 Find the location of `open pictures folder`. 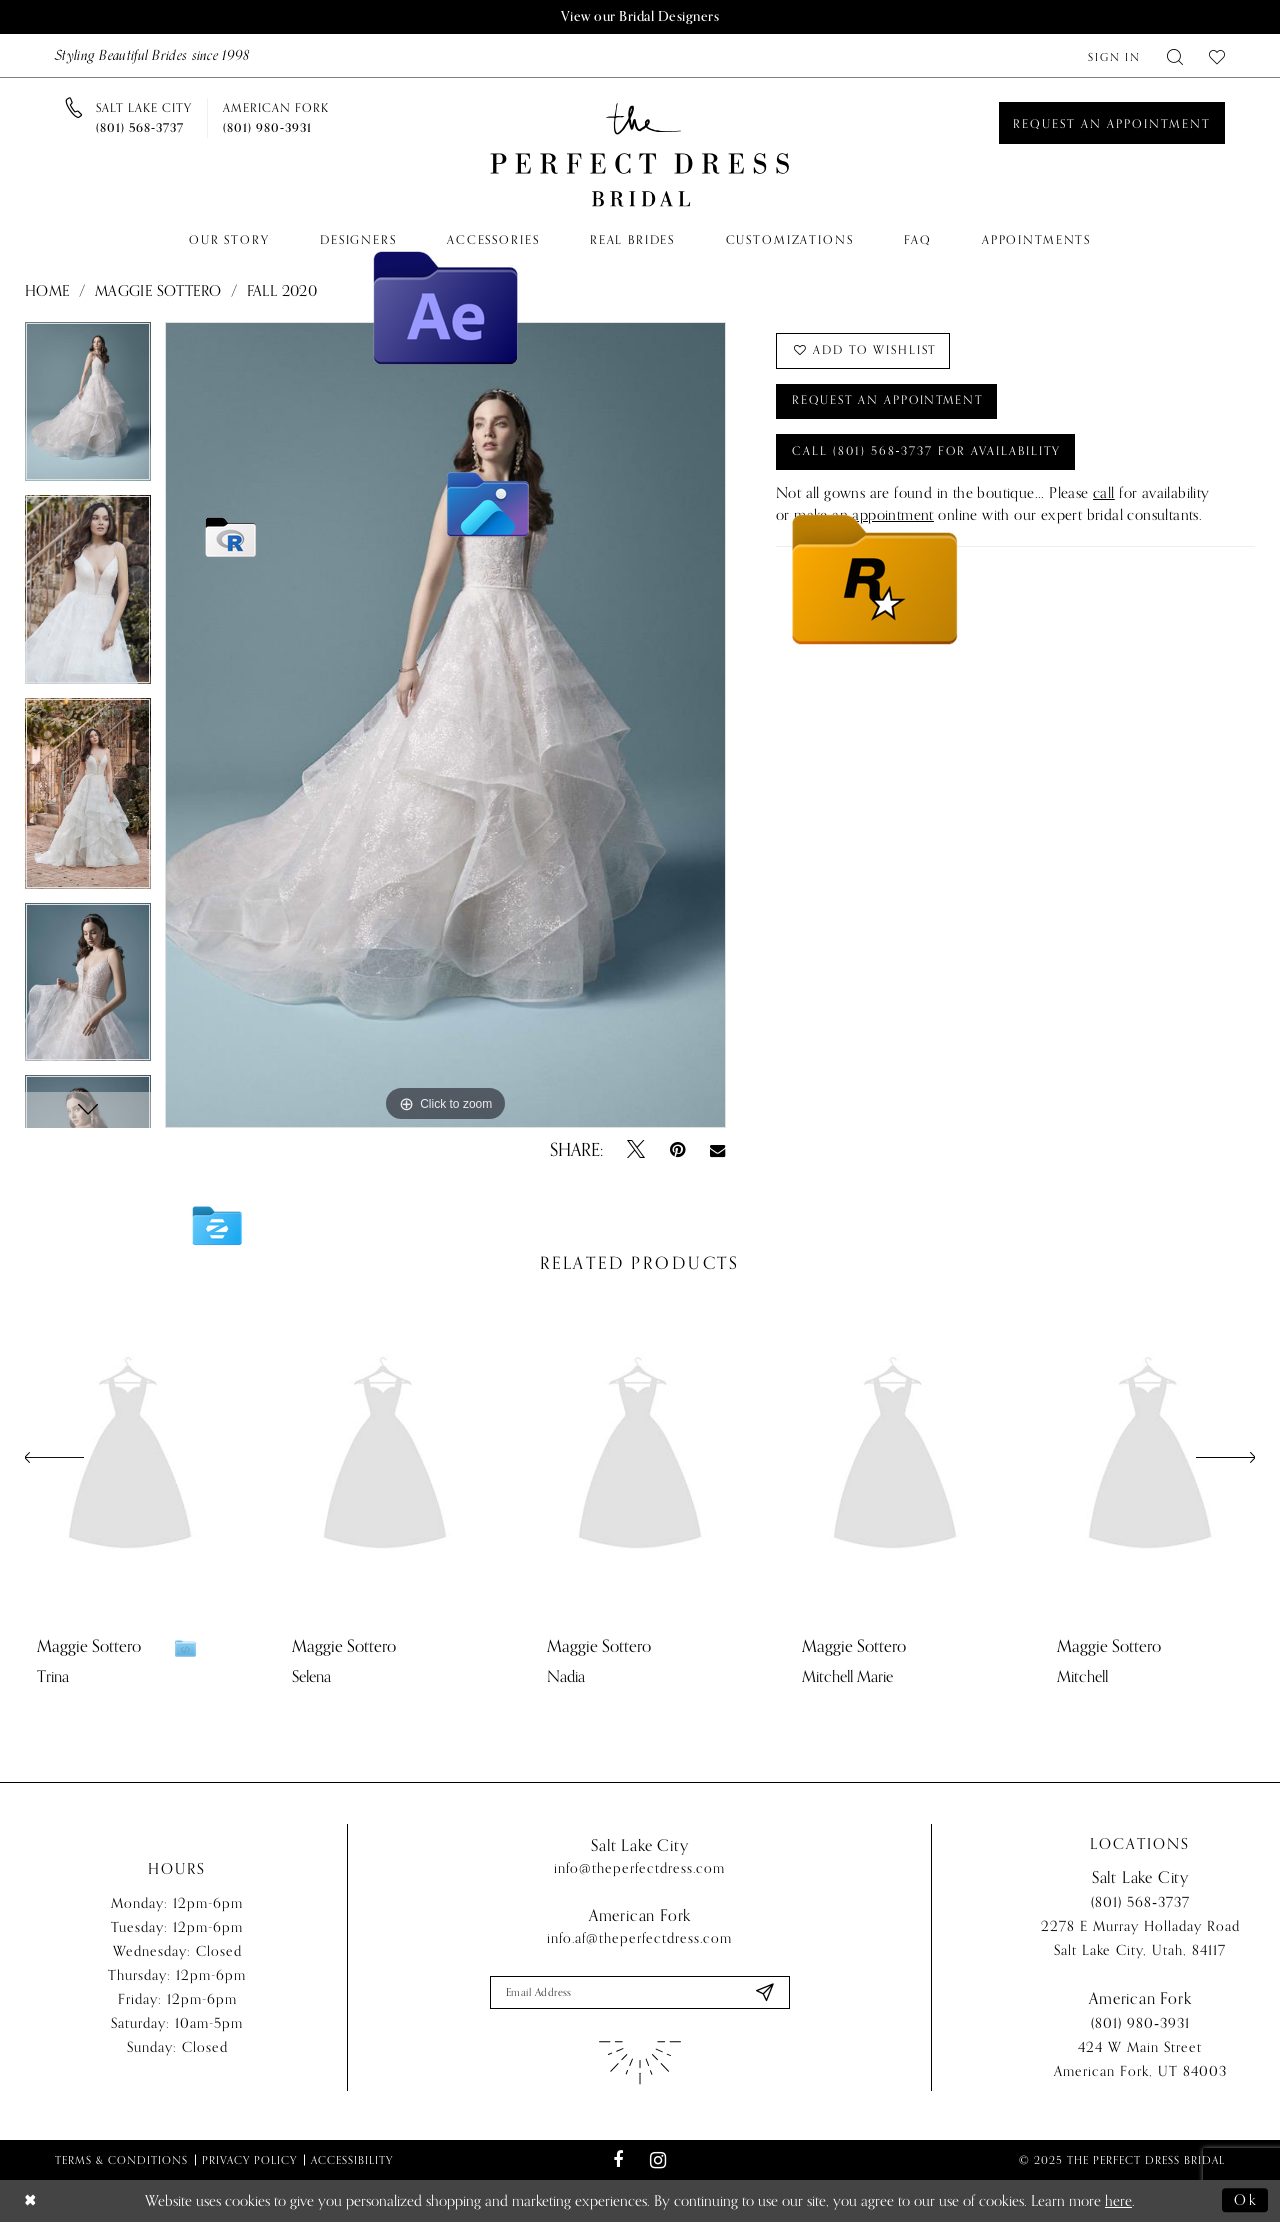

open pictures folder is located at coordinates (487, 506).